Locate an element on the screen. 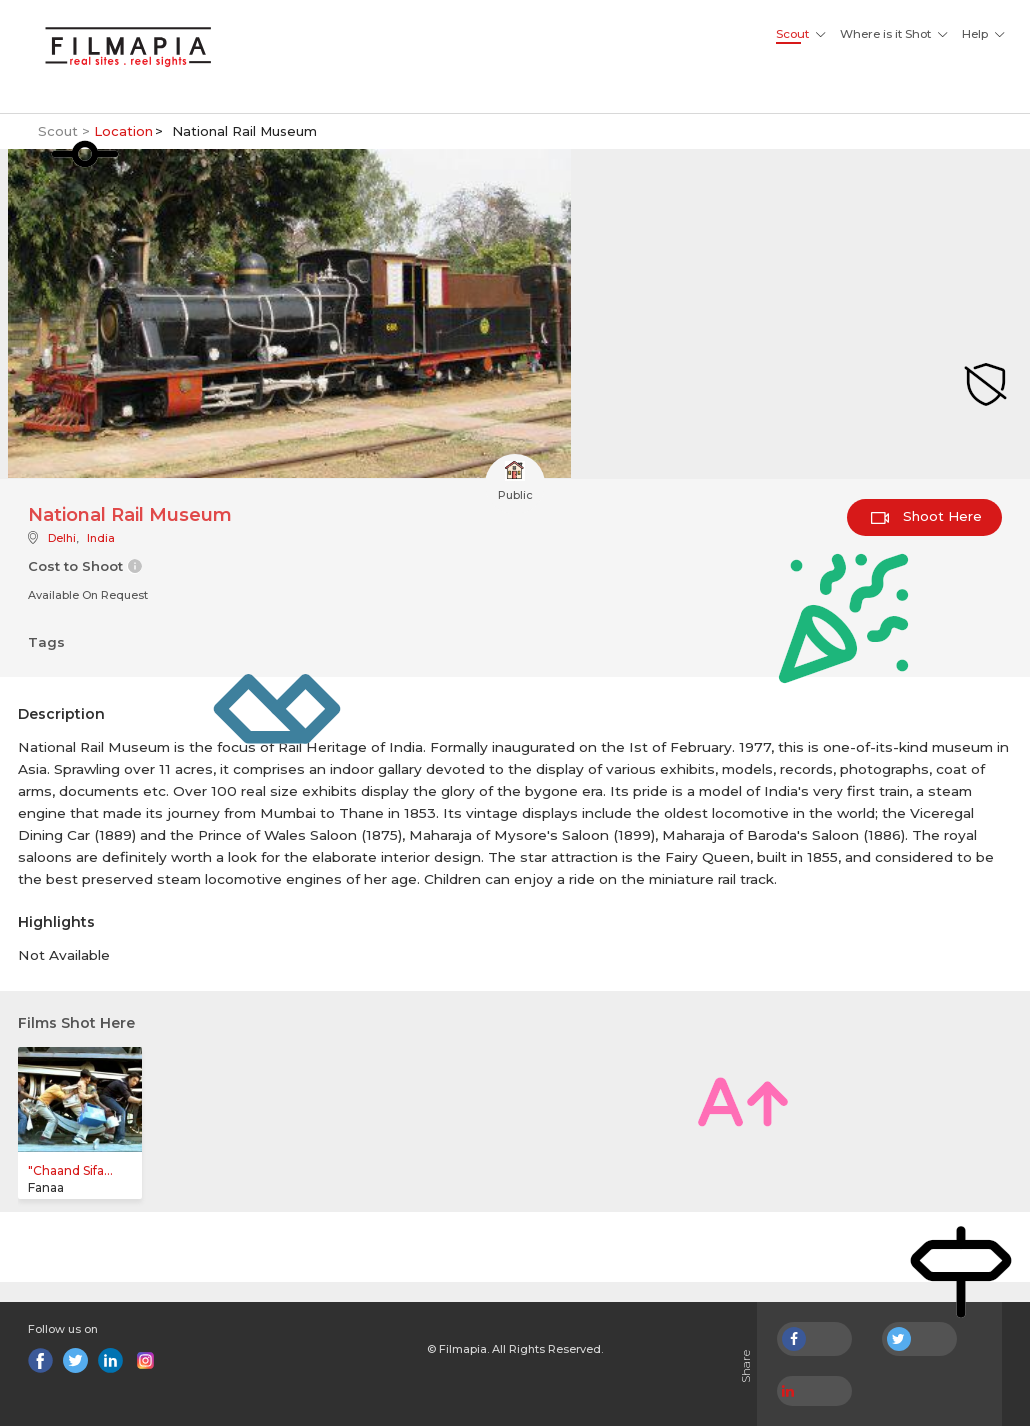 The image size is (1030, 1426). security or protection is disabled is located at coordinates (986, 384).